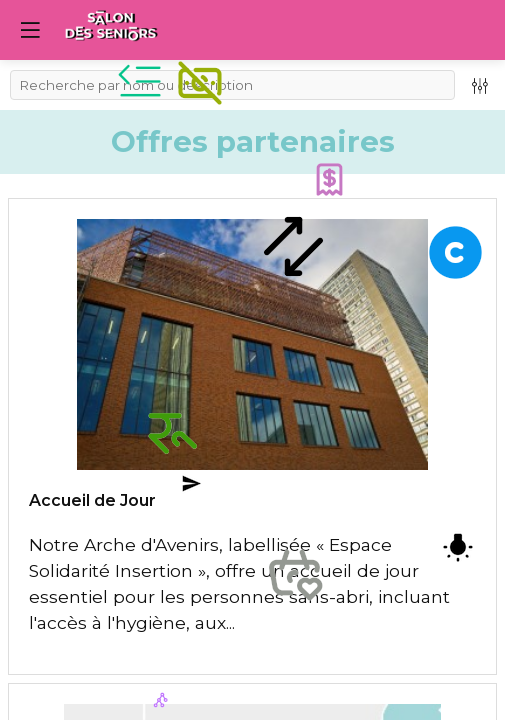 The height and width of the screenshot is (720, 505). Describe the element at coordinates (329, 179) in the screenshot. I see `view payment receipt` at that location.